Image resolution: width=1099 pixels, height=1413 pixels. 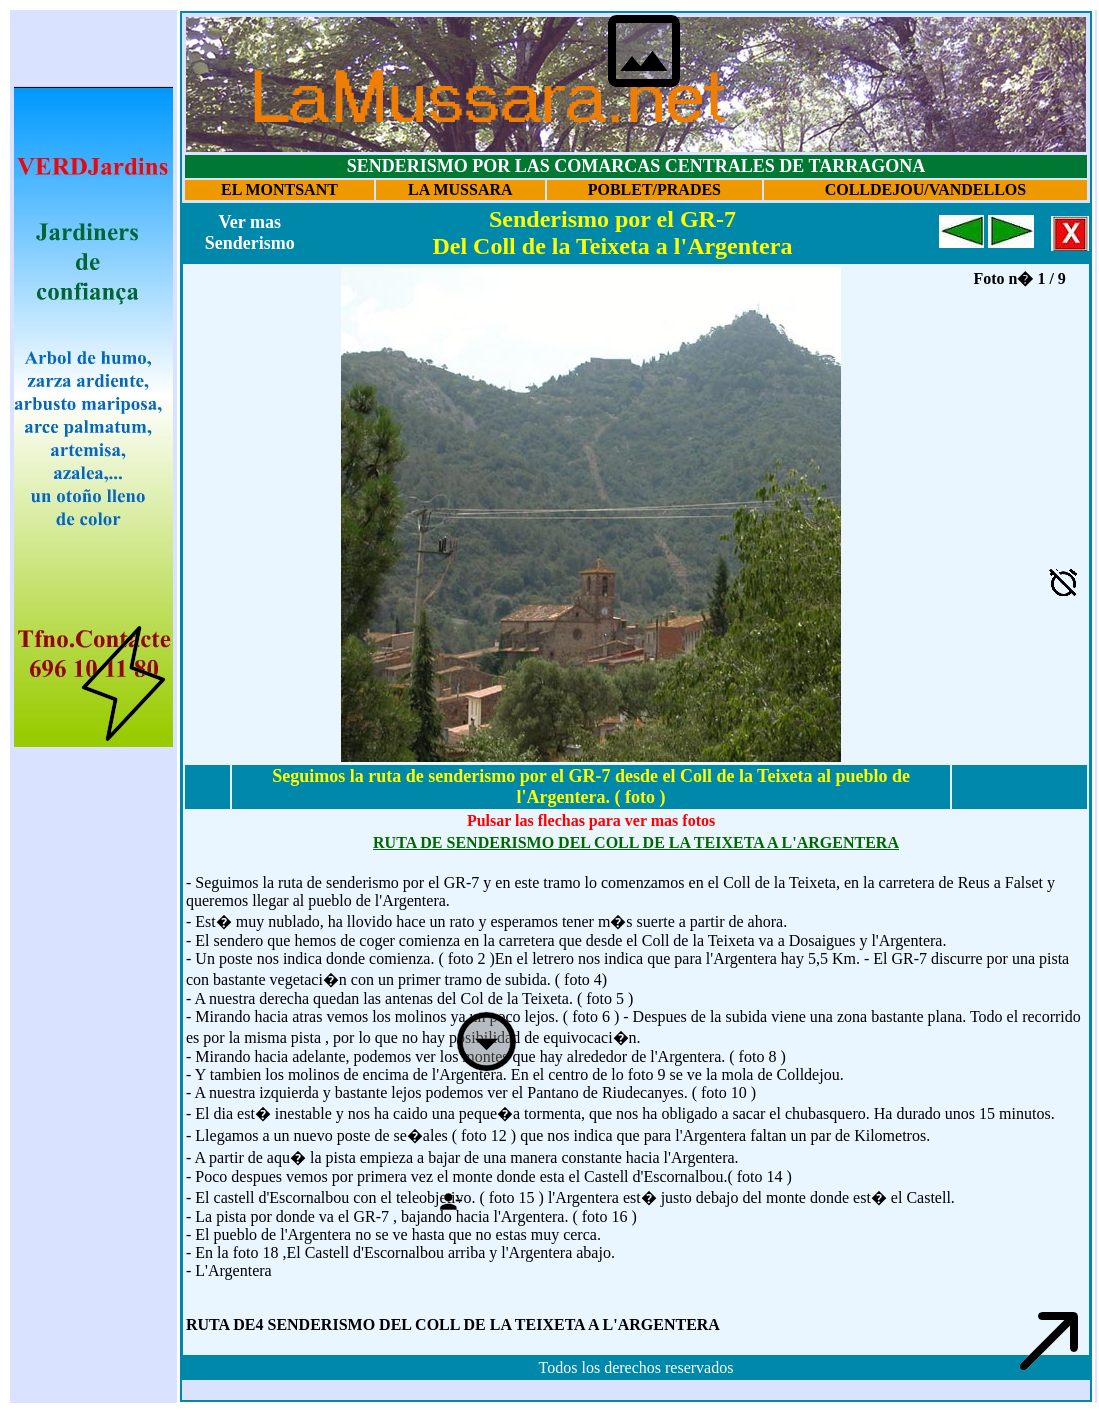 What do you see at coordinates (644, 51) in the screenshot?
I see `view photos or images` at bounding box center [644, 51].